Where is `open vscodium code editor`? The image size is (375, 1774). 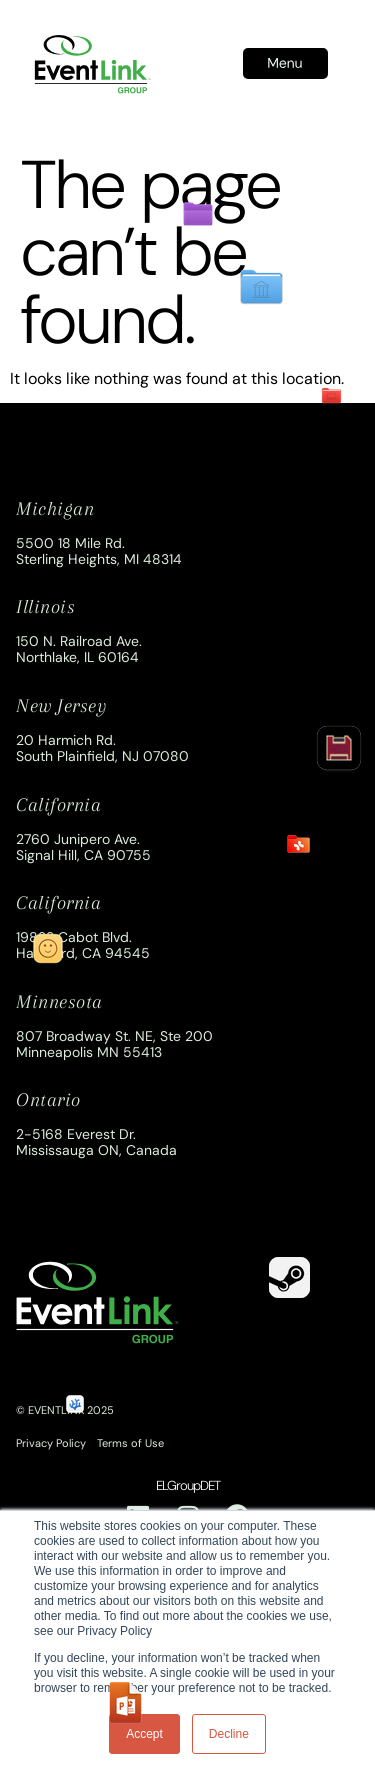
open vscodium code editor is located at coordinates (75, 1404).